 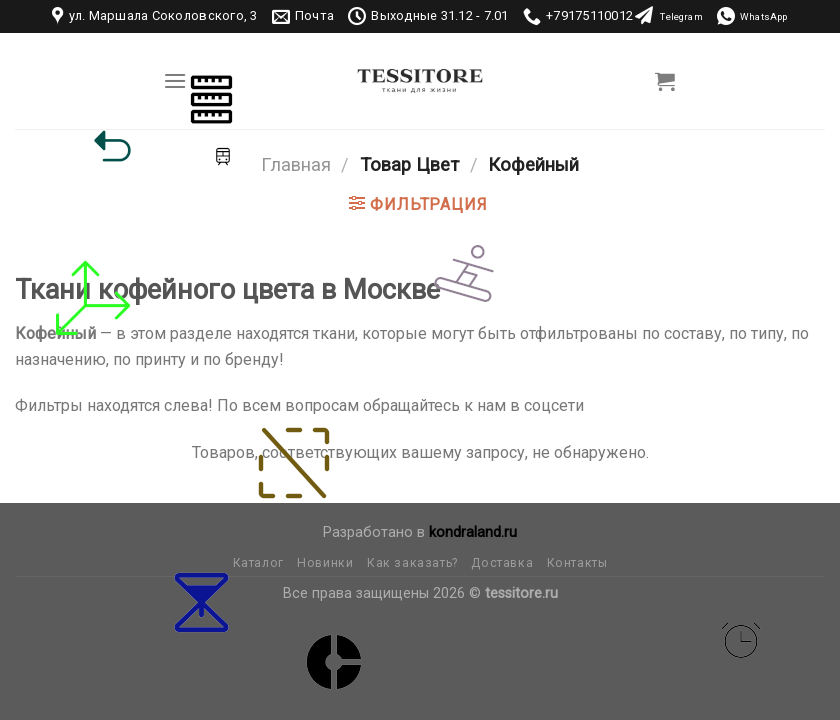 I want to click on undo previous action, so click(x=112, y=147).